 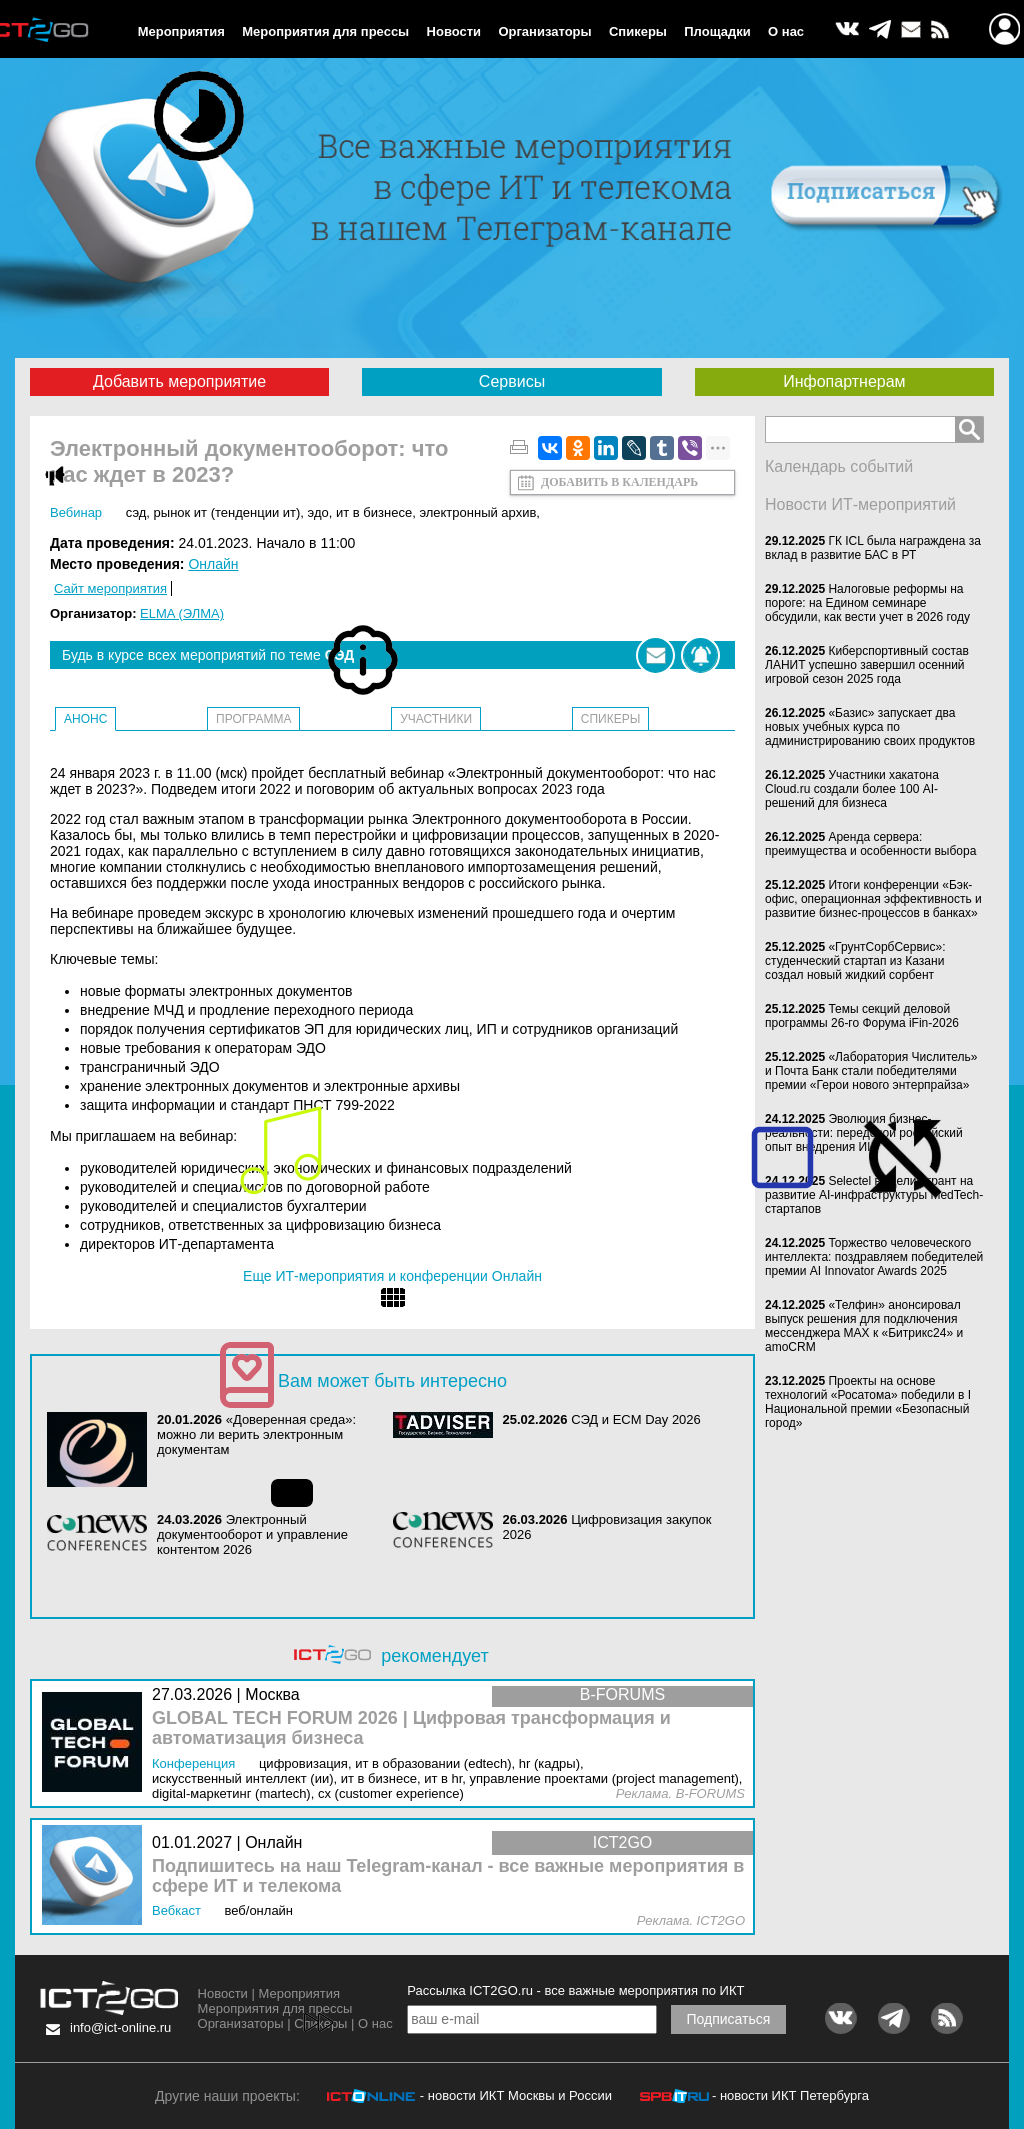 I want to click on view information or details, so click(x=363, y=660).